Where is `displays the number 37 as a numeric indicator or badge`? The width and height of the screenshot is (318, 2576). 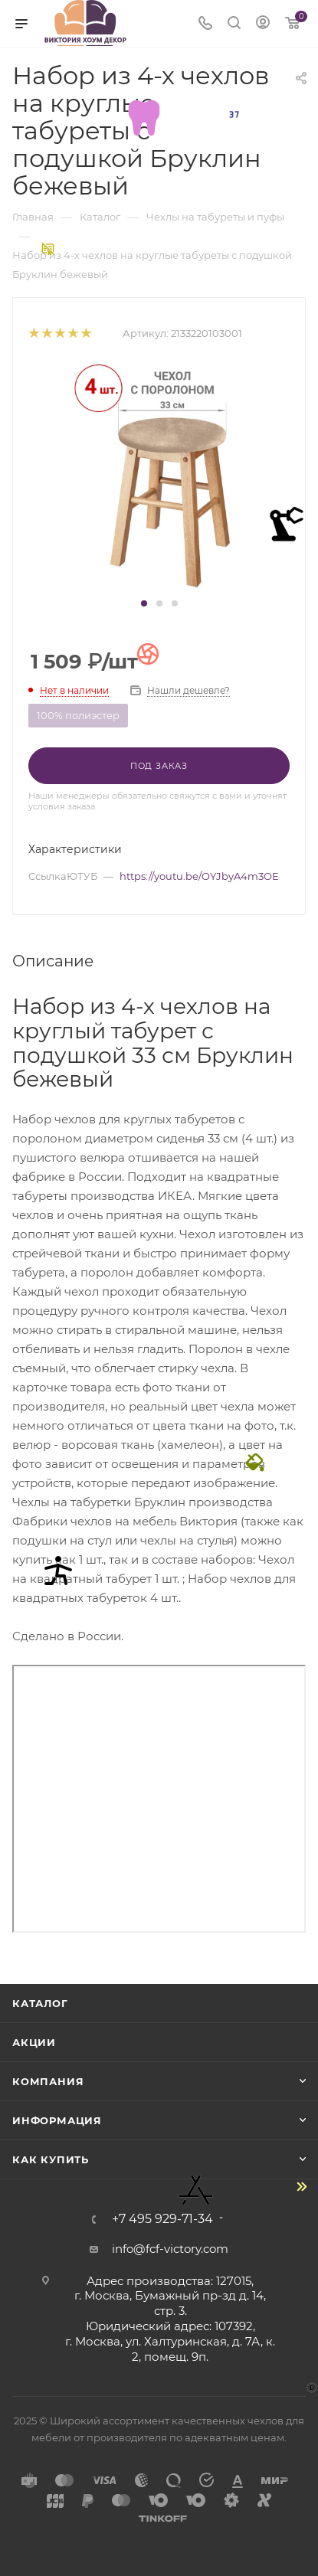
displays the number 37 as a numeric indicator or badge is located at coordinates (234, 114).